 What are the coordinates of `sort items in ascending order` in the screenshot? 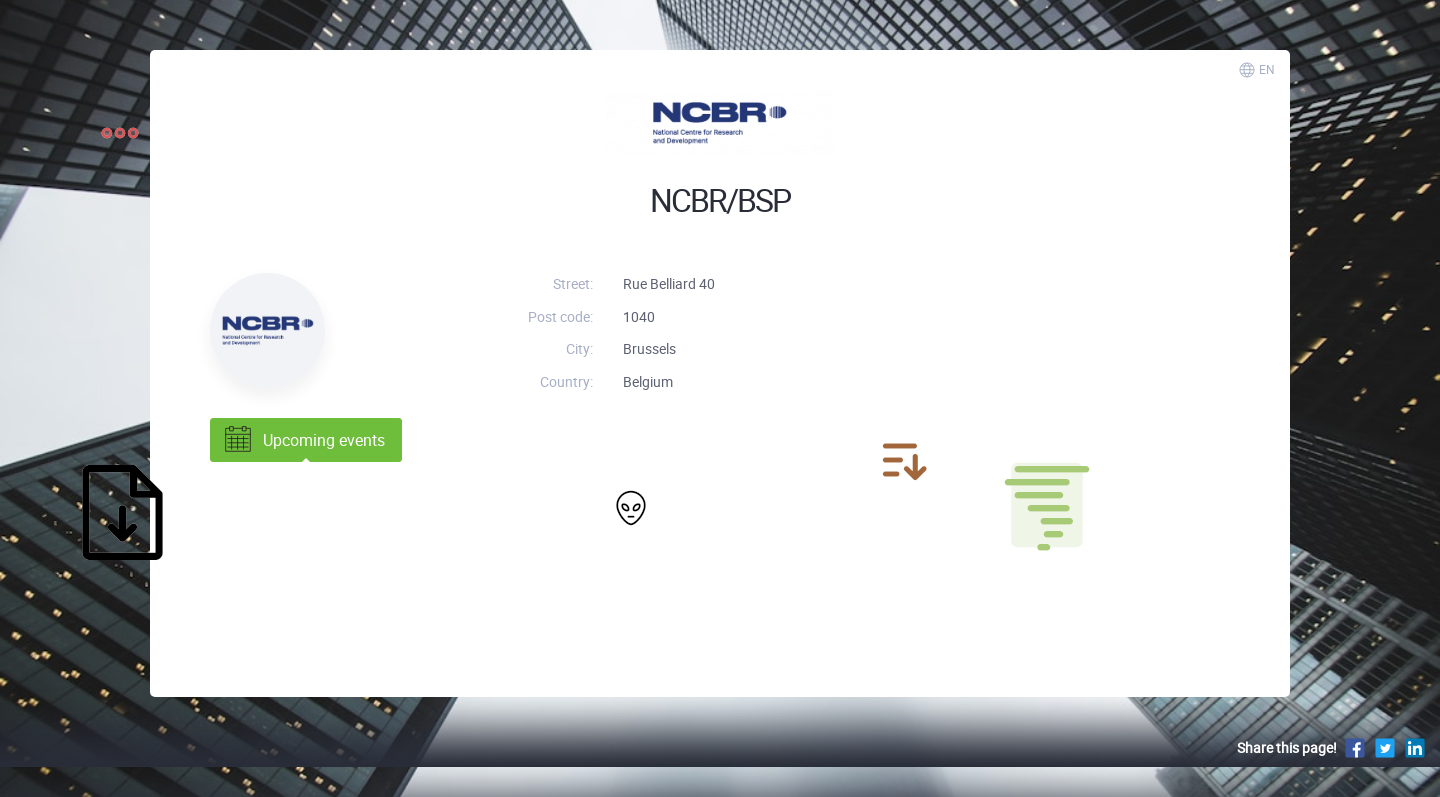 It's located at (903, 460).